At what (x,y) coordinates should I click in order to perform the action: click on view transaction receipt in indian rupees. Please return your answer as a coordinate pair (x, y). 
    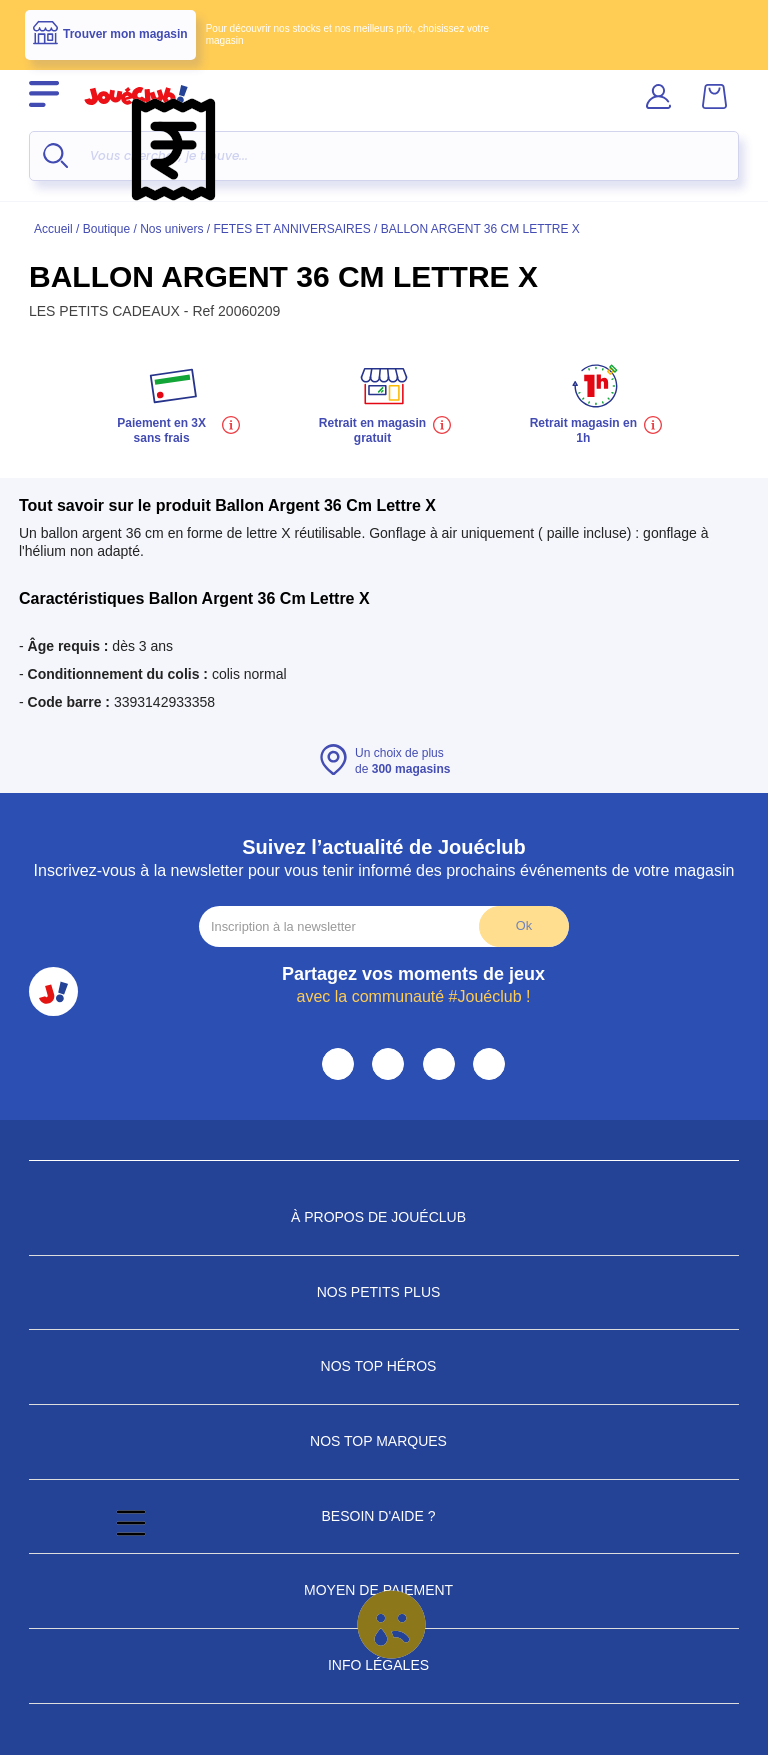
    Looking at the image, I should click on (173, 149).